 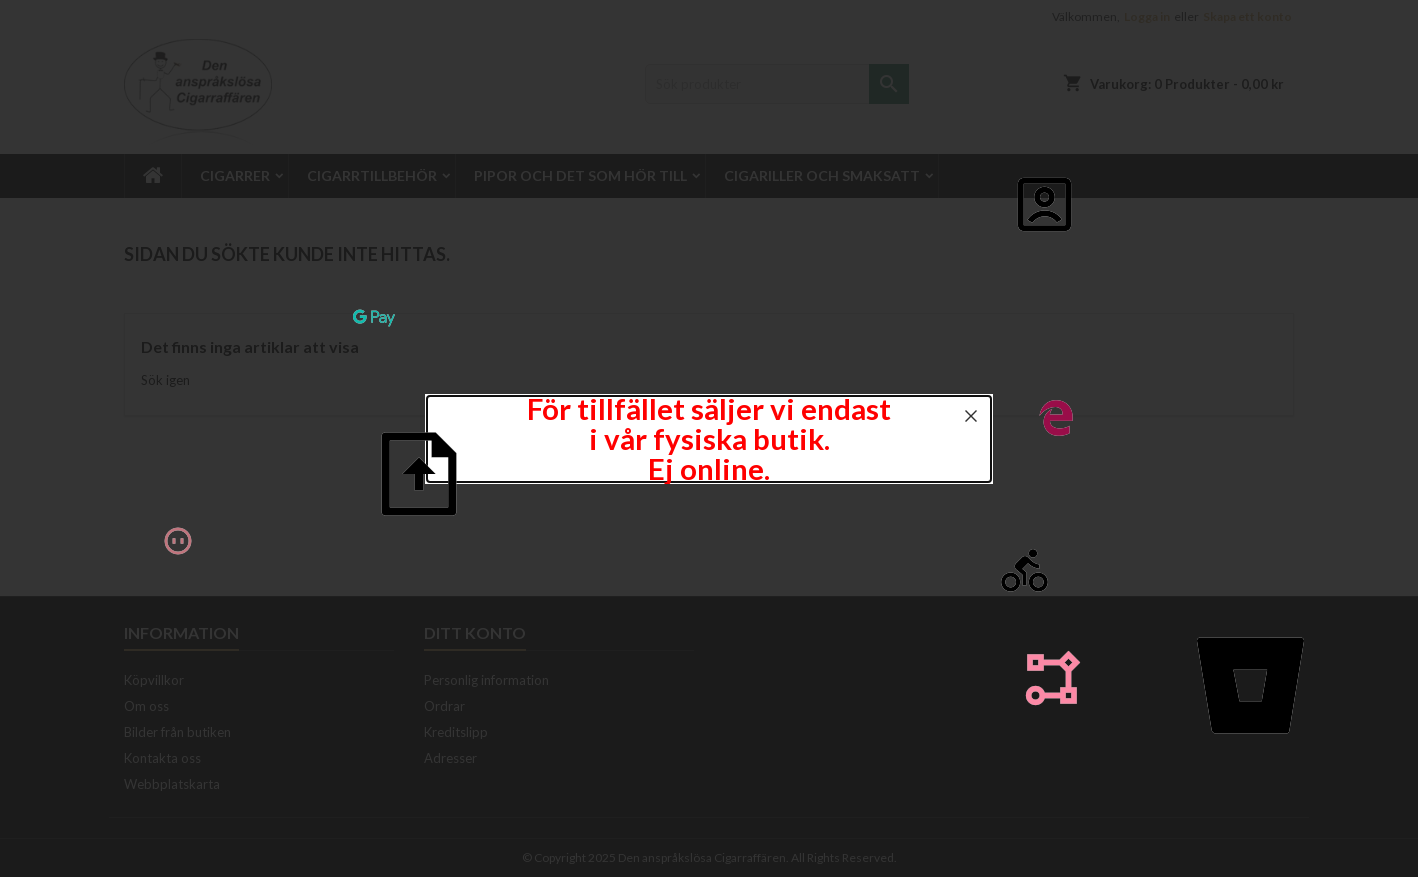 I want to click on create or edit a flowchart, so click(x=1052, y=679).